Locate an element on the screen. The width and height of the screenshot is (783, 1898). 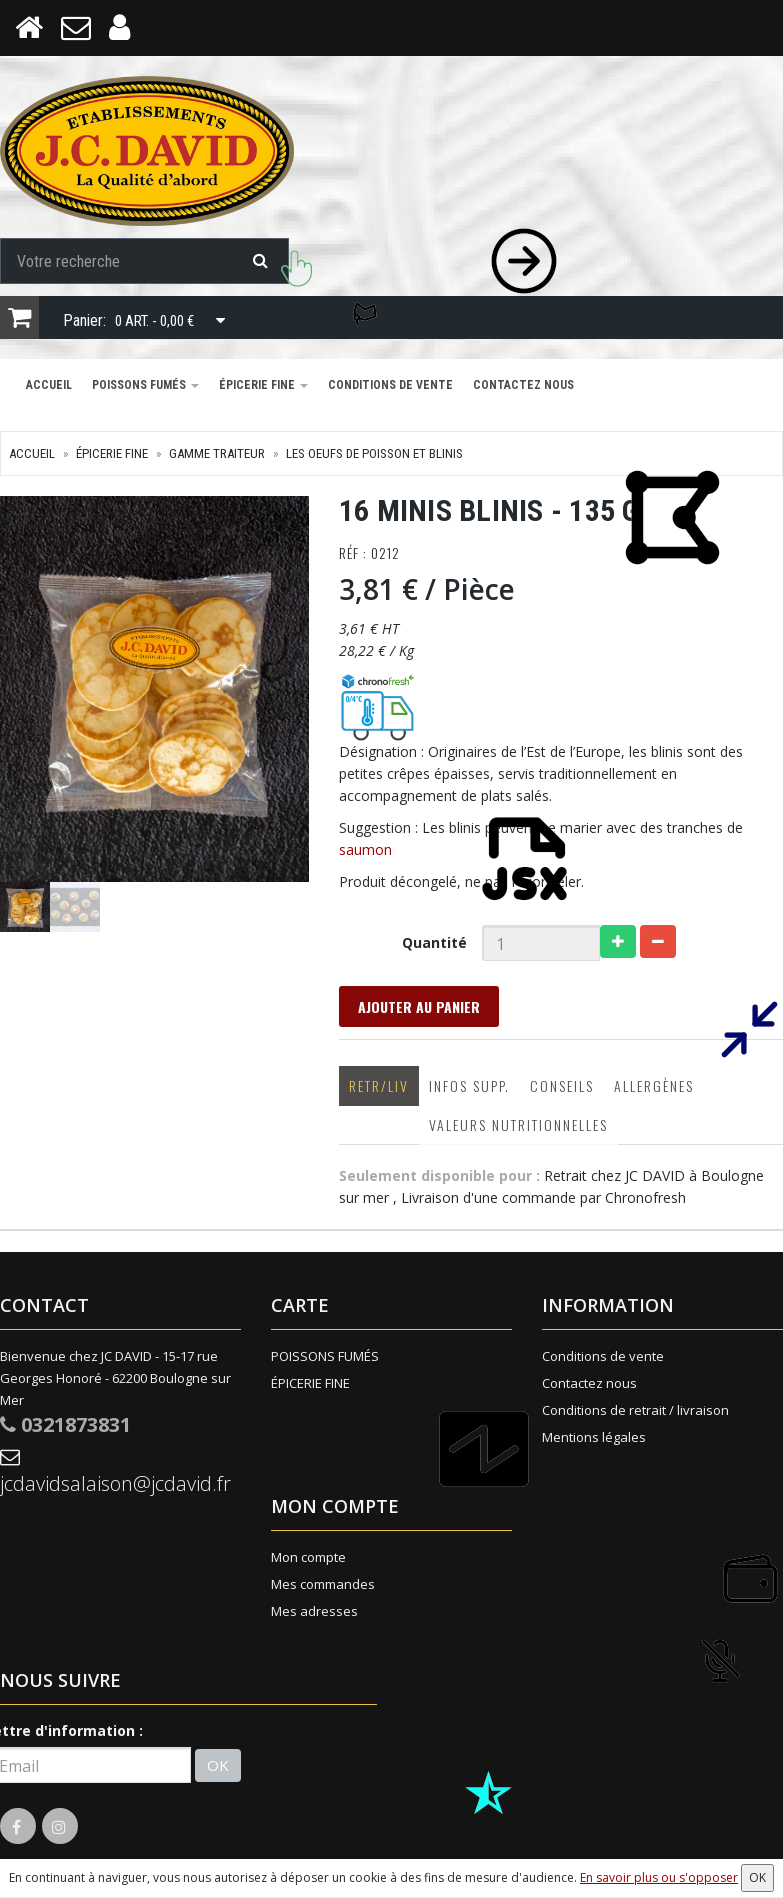
mute your microphone is located at coordinates (720, 1661).